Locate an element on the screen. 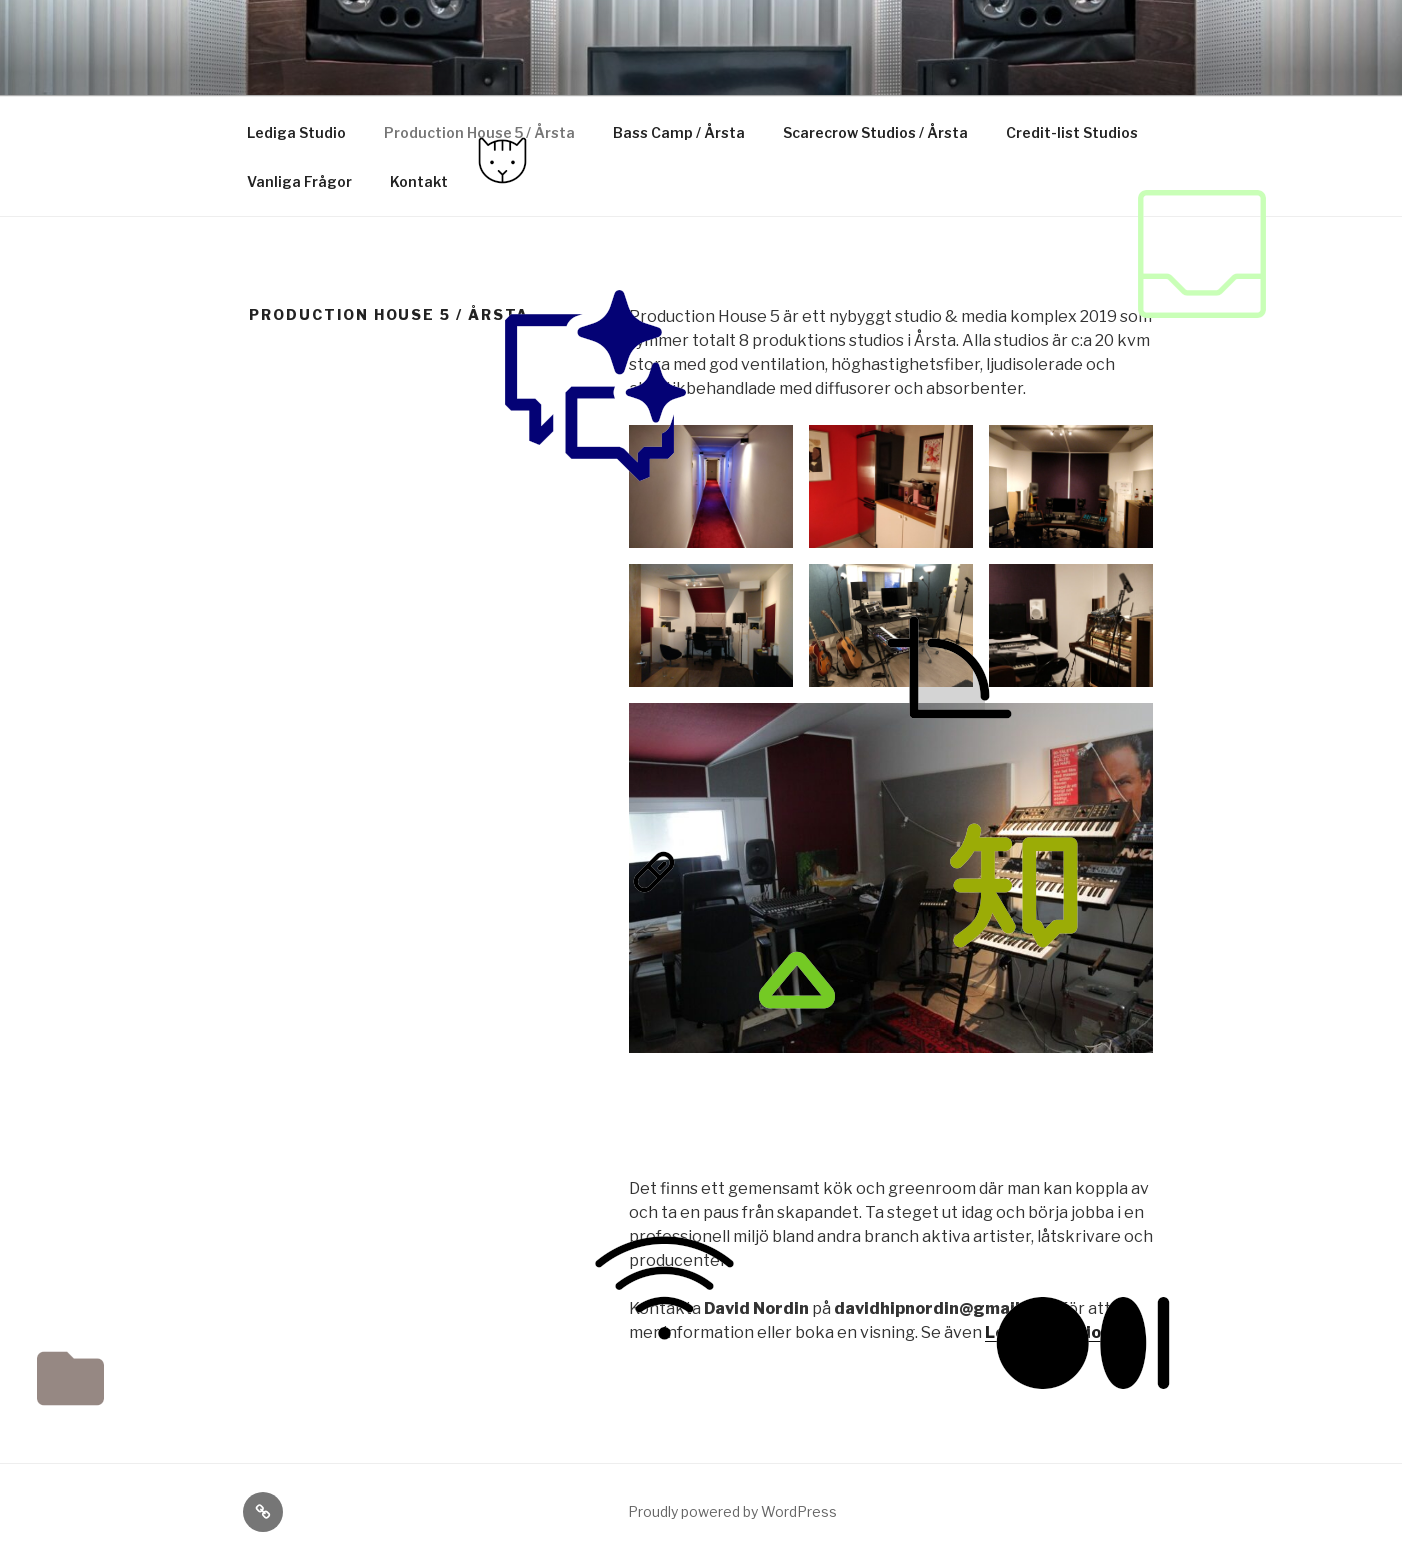 This screenshot has height=1561, width=1402. start an AI-powered conversation is located at coordinates (589, 386).